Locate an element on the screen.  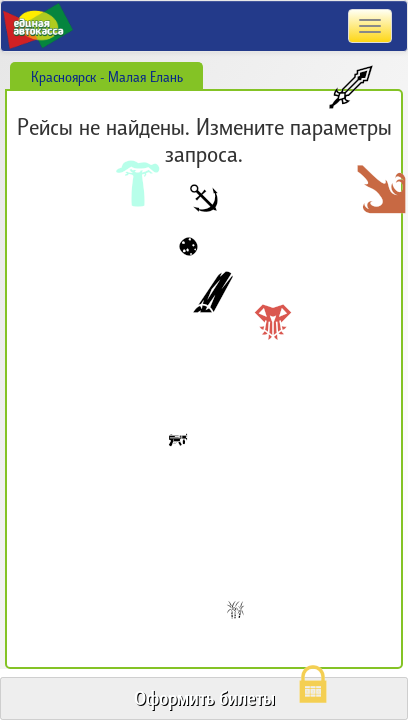
accept or manage cookie preferences is located at coordinates (188, 246).